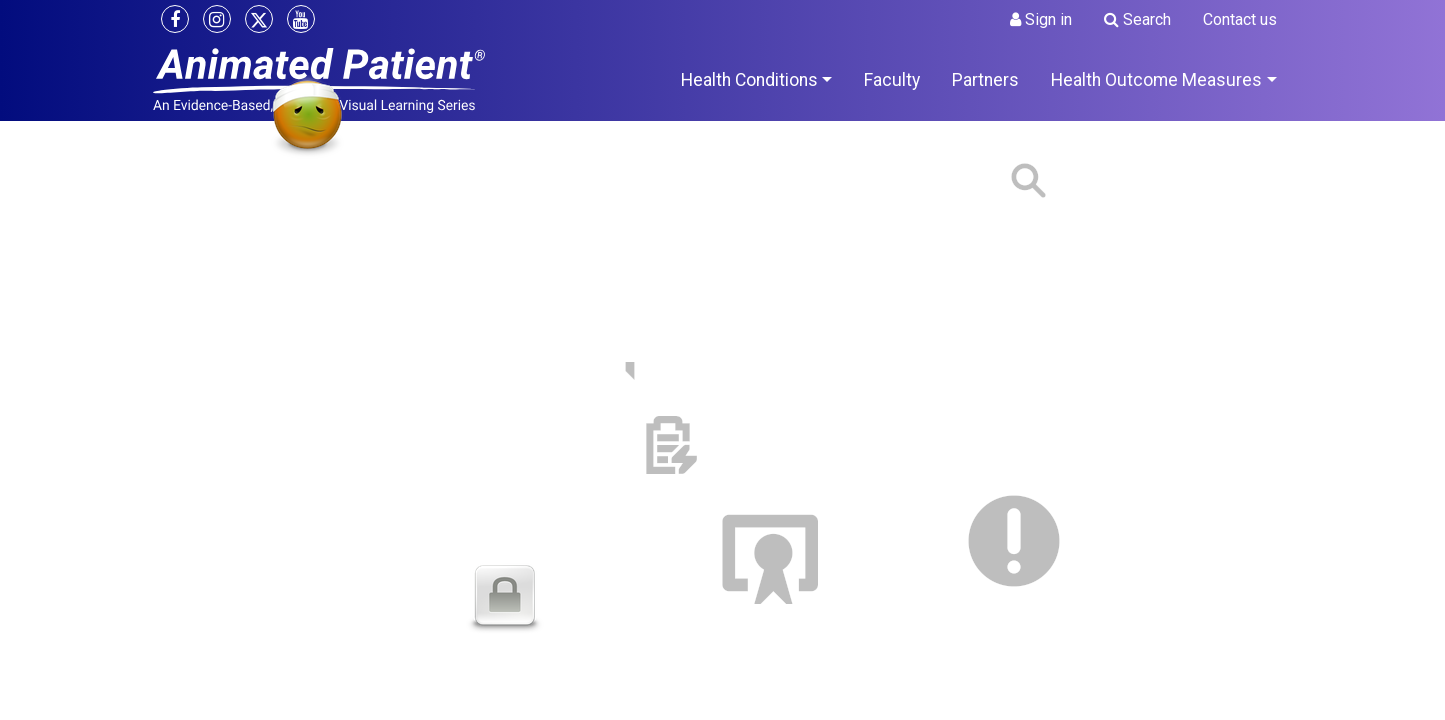 This screenshot has height=720, width=1445. What do you see at coordinates (767, 553) in the screenshot?
I see `view certificate or credential file` at bounding box center [767, 553].